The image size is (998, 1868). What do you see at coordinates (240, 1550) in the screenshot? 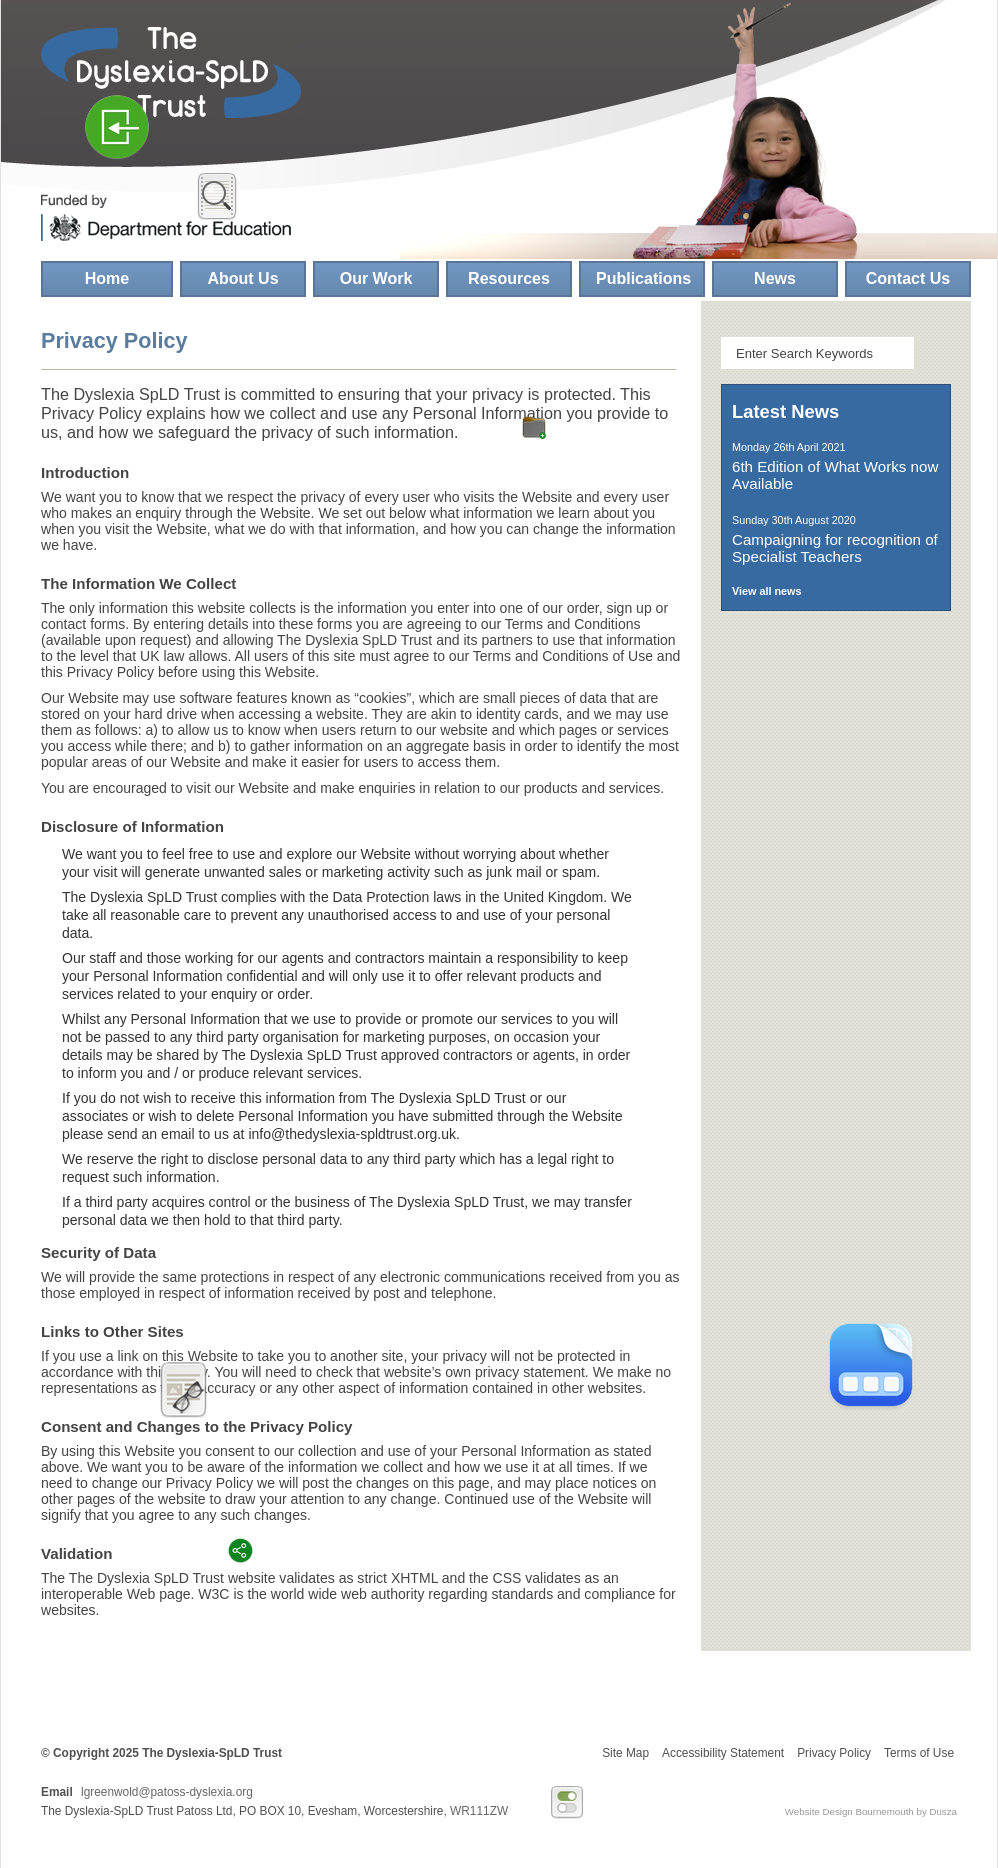
I see `access sharing and network preferences` at bounding box center [240, 1550].